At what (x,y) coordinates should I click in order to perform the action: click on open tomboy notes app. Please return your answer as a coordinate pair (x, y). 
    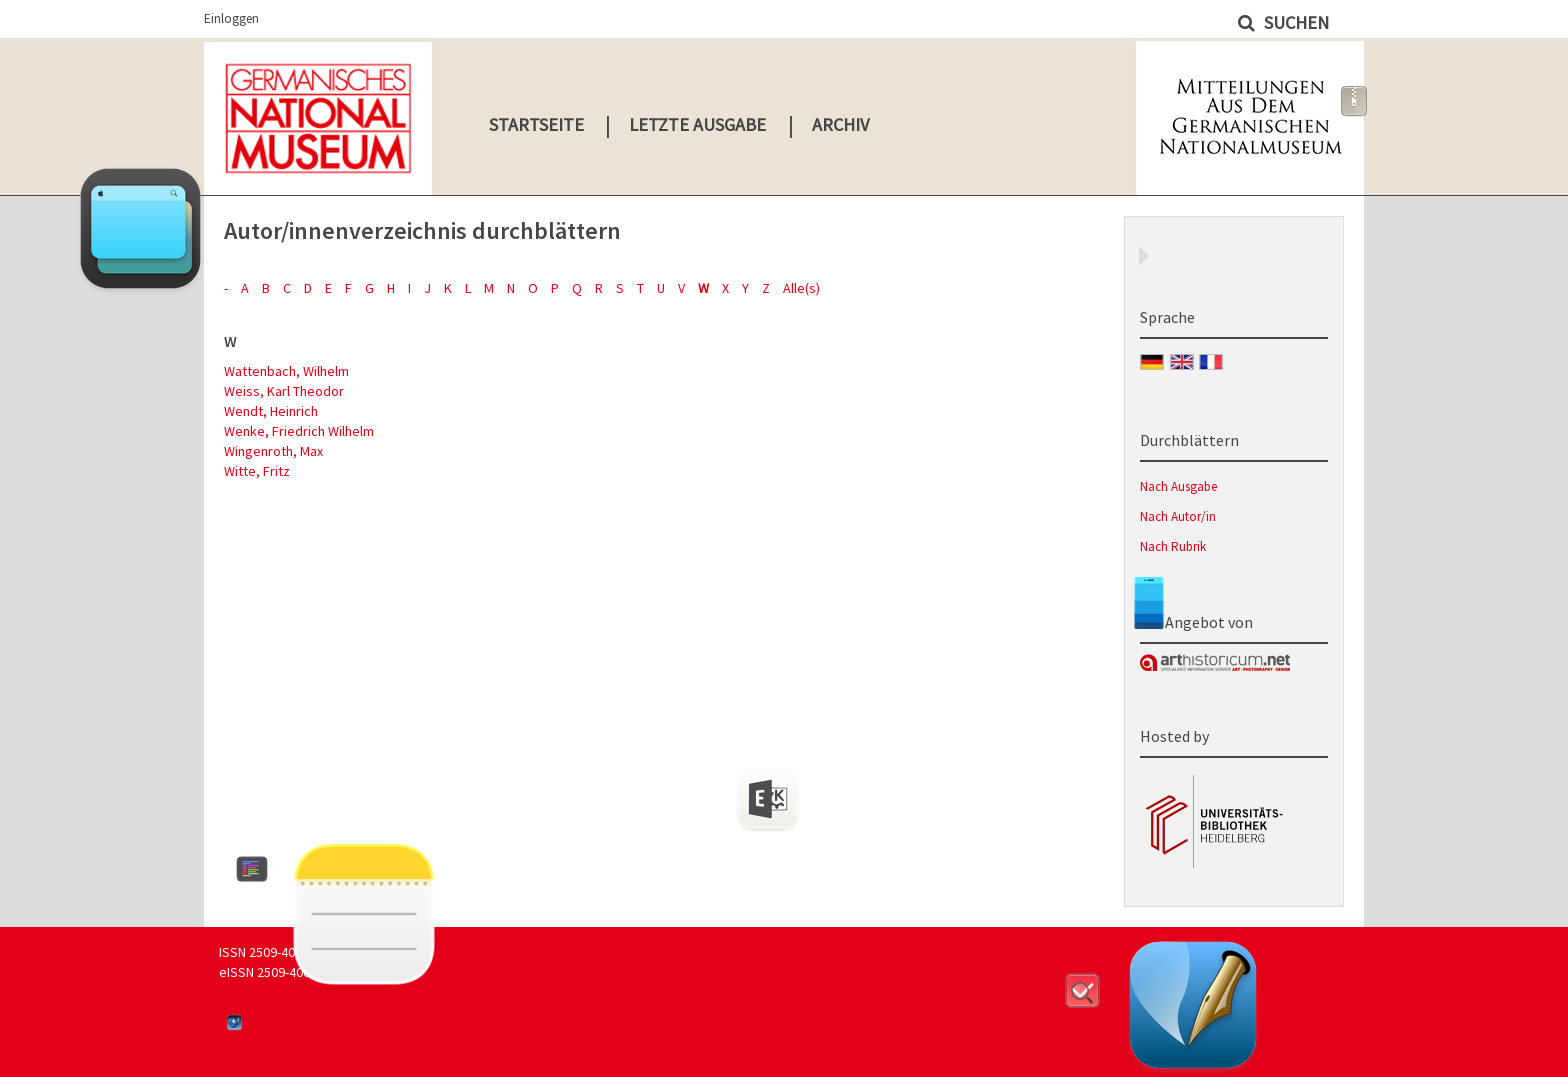
    Looking at the image, I should click on (364, 914).